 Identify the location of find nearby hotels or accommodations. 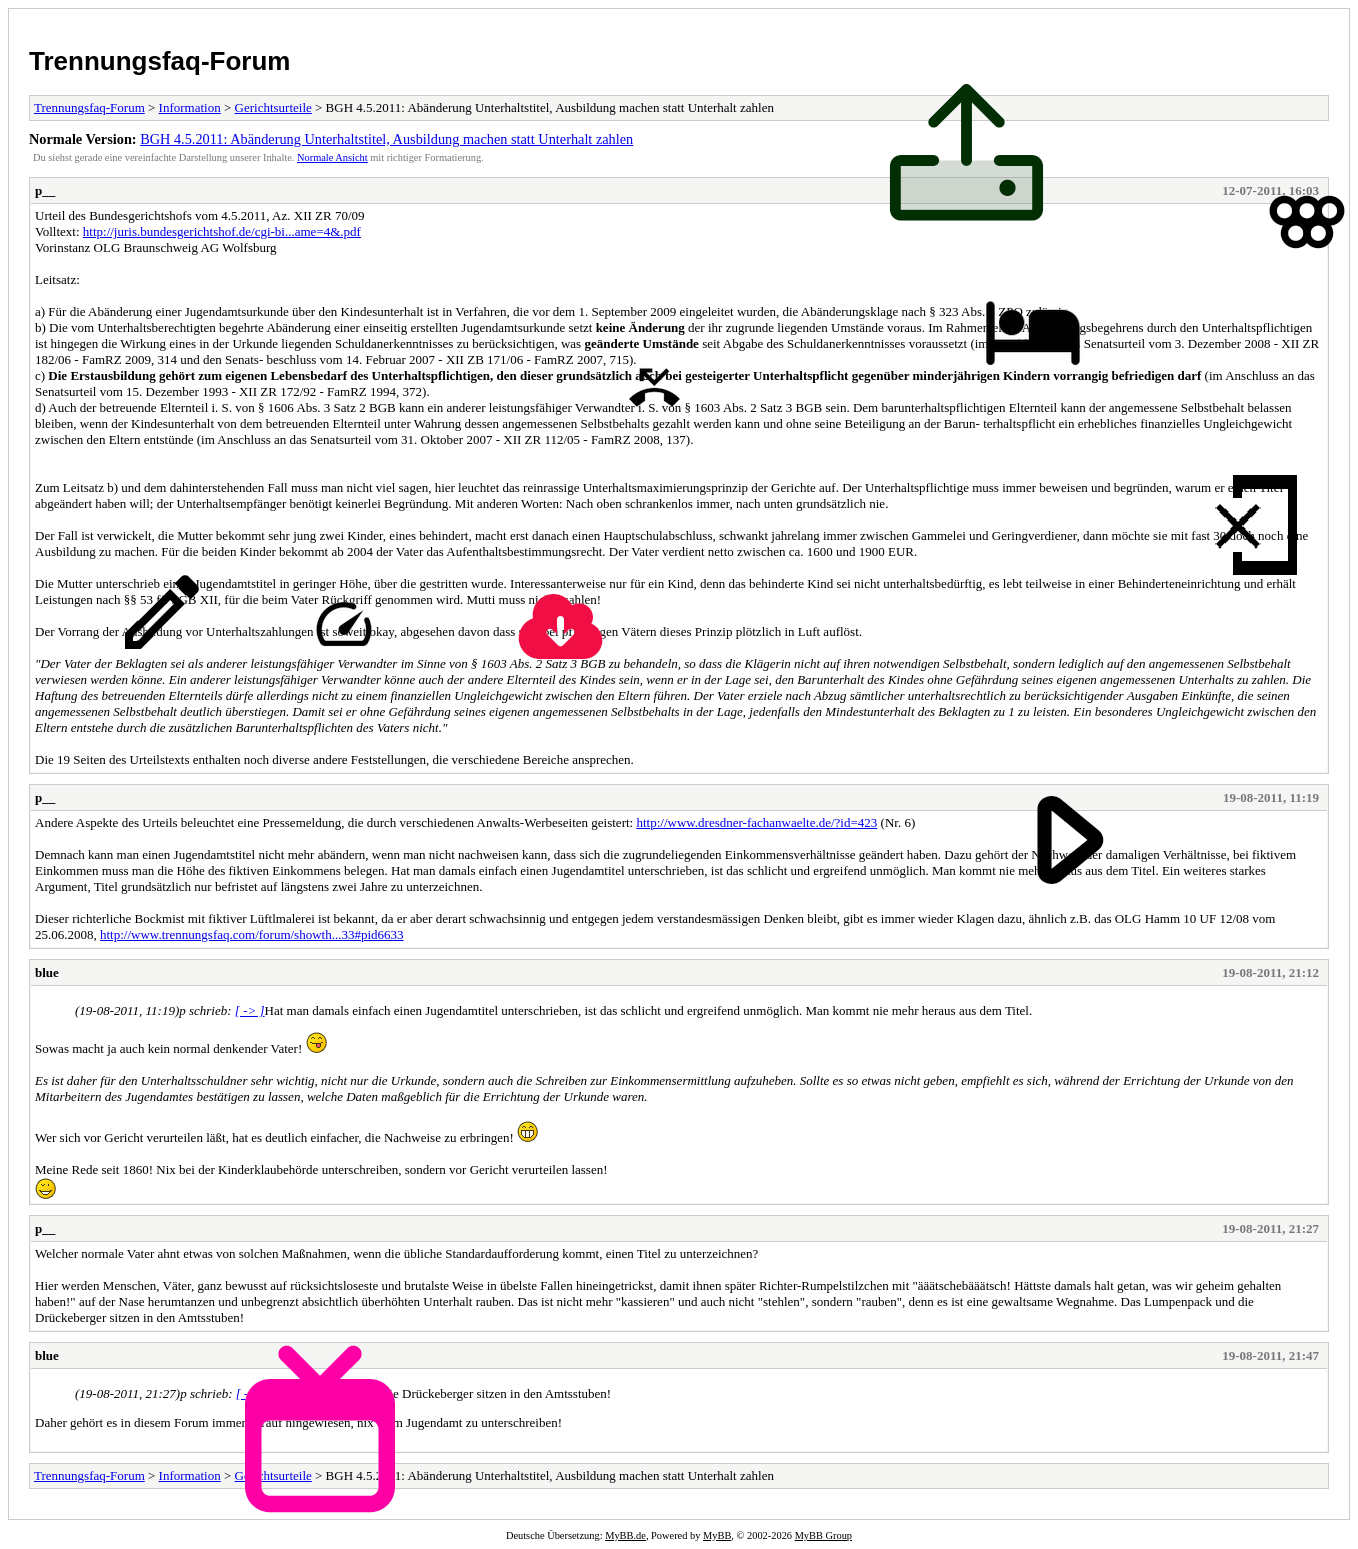
(1033, 331).